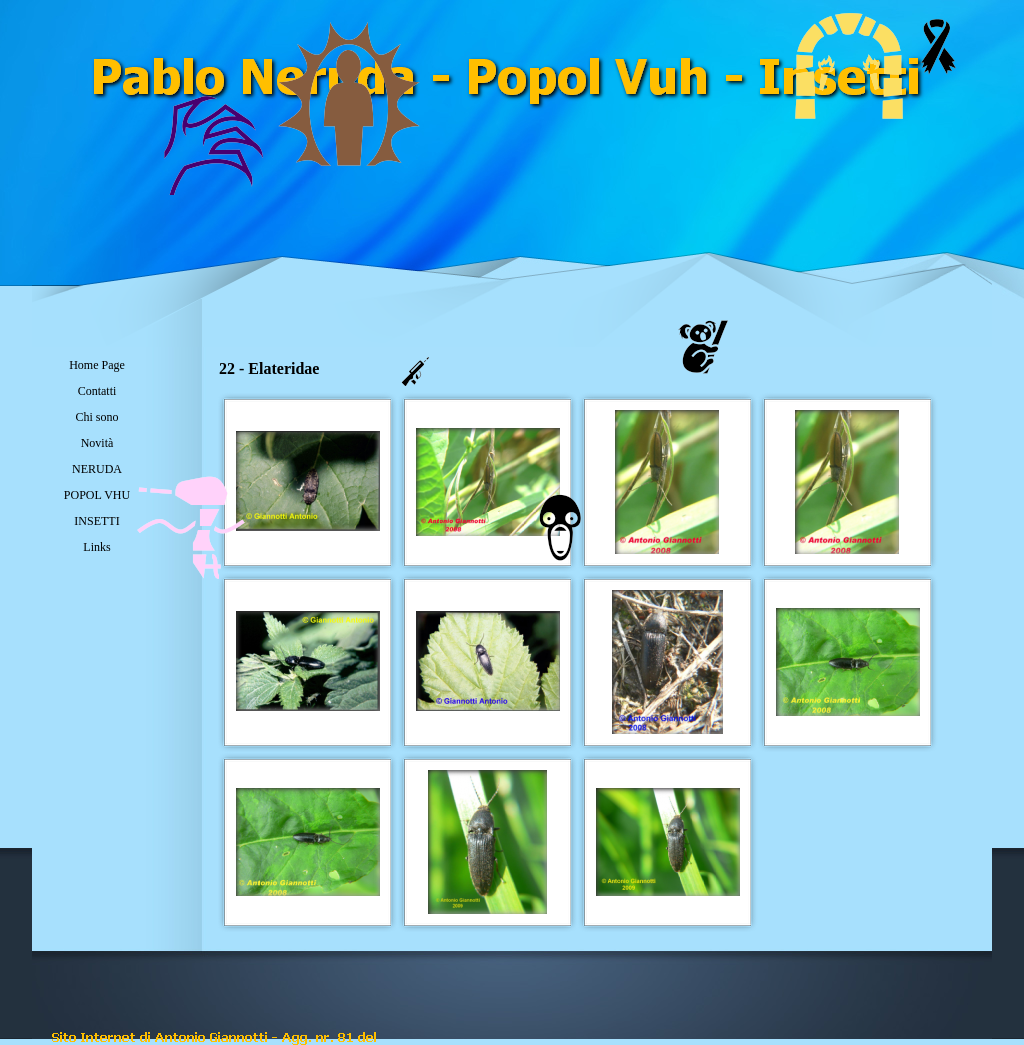 Image resolution: width=1024 pixels, height=1045 pixels. I want to click on activate aura or special ability, so click(348, 94).